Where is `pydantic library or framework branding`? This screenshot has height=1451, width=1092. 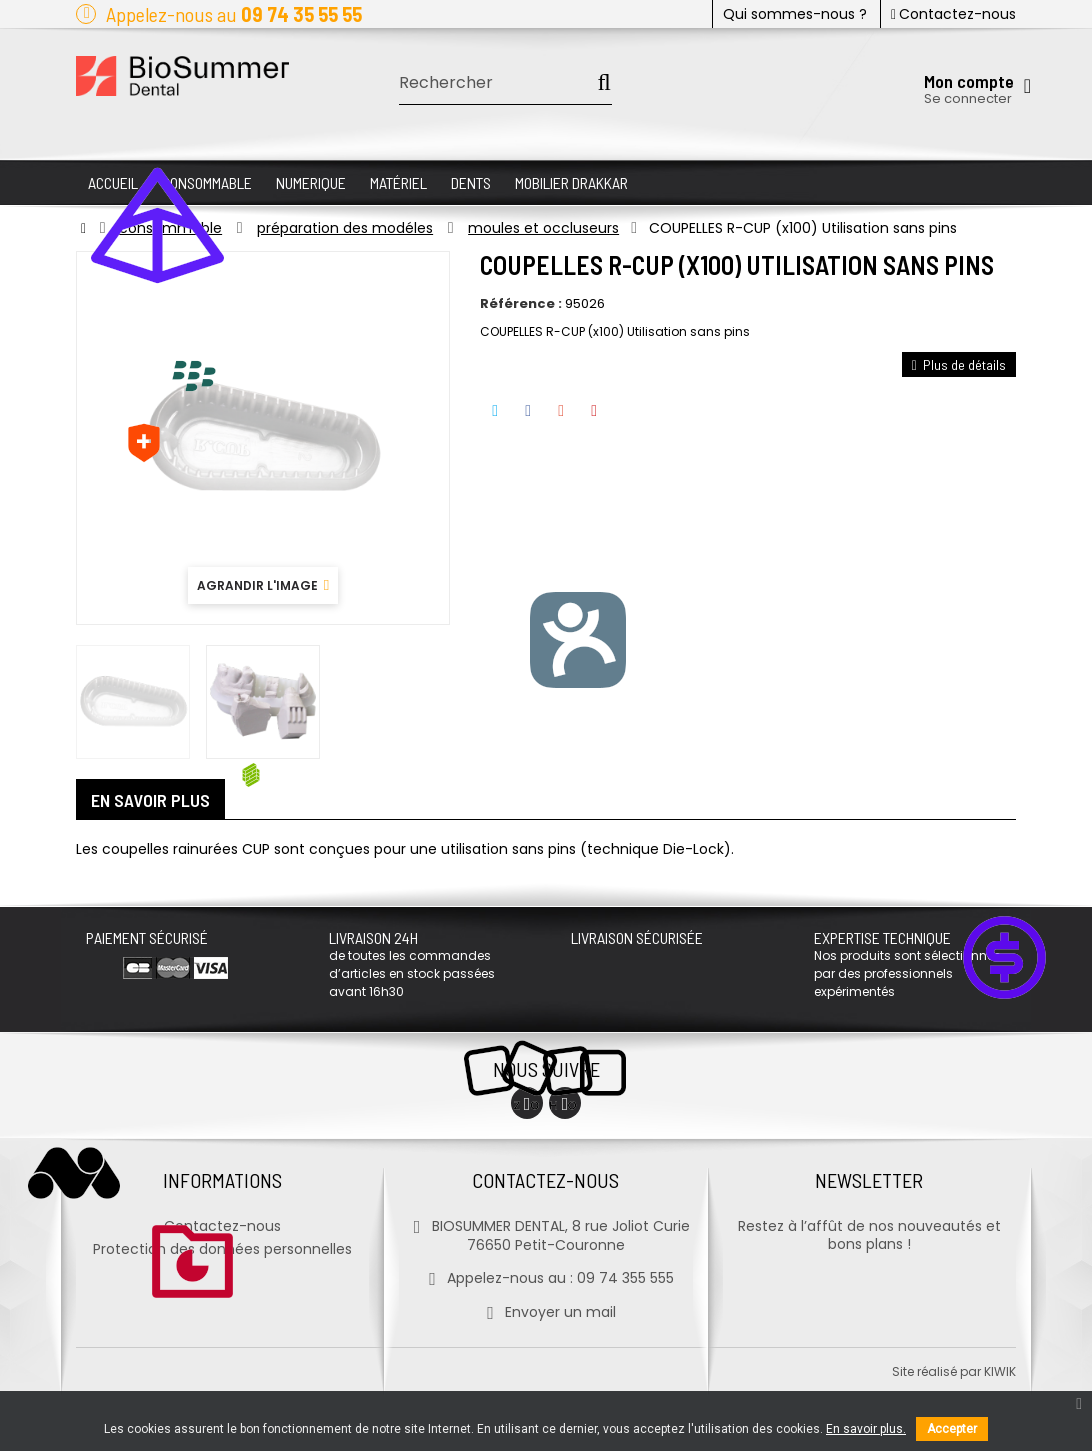 pydantic library or framework branding is located at coordinates (157, 225).